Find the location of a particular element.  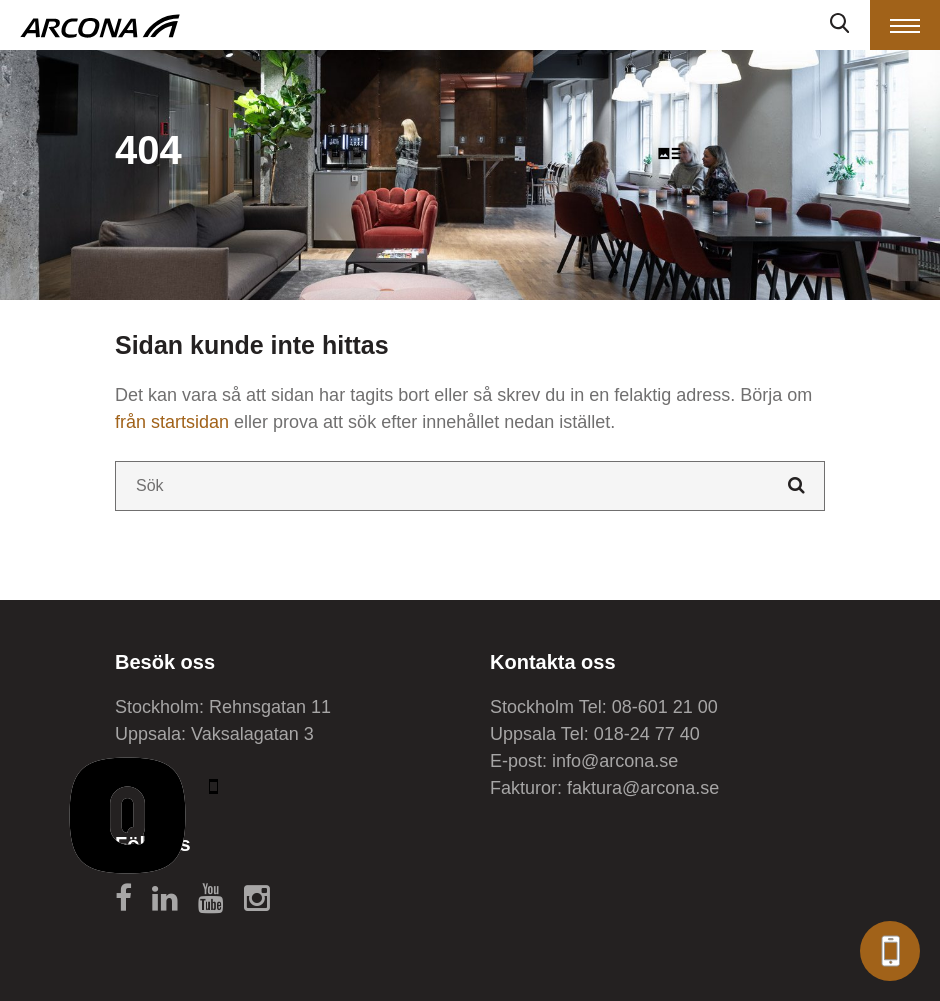

access mobile device settings is located at coordinates (213, 786).